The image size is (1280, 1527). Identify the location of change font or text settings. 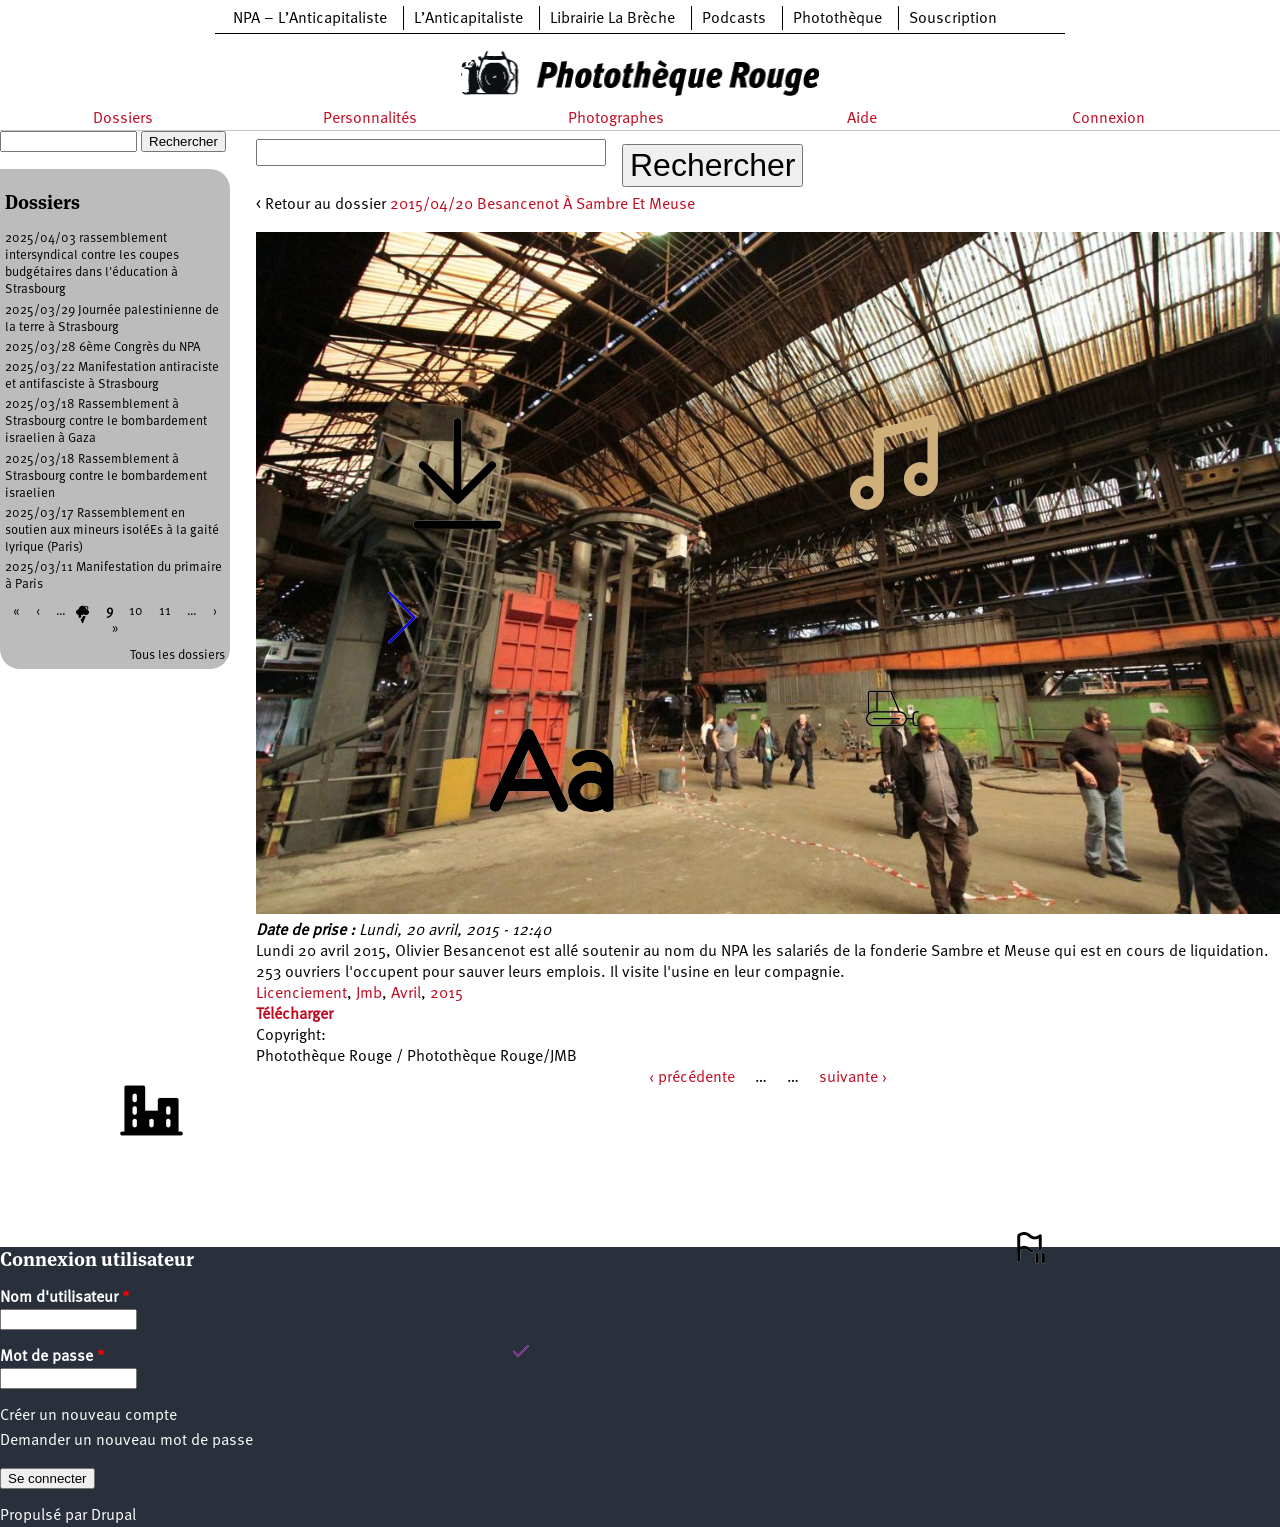
(553, 772).